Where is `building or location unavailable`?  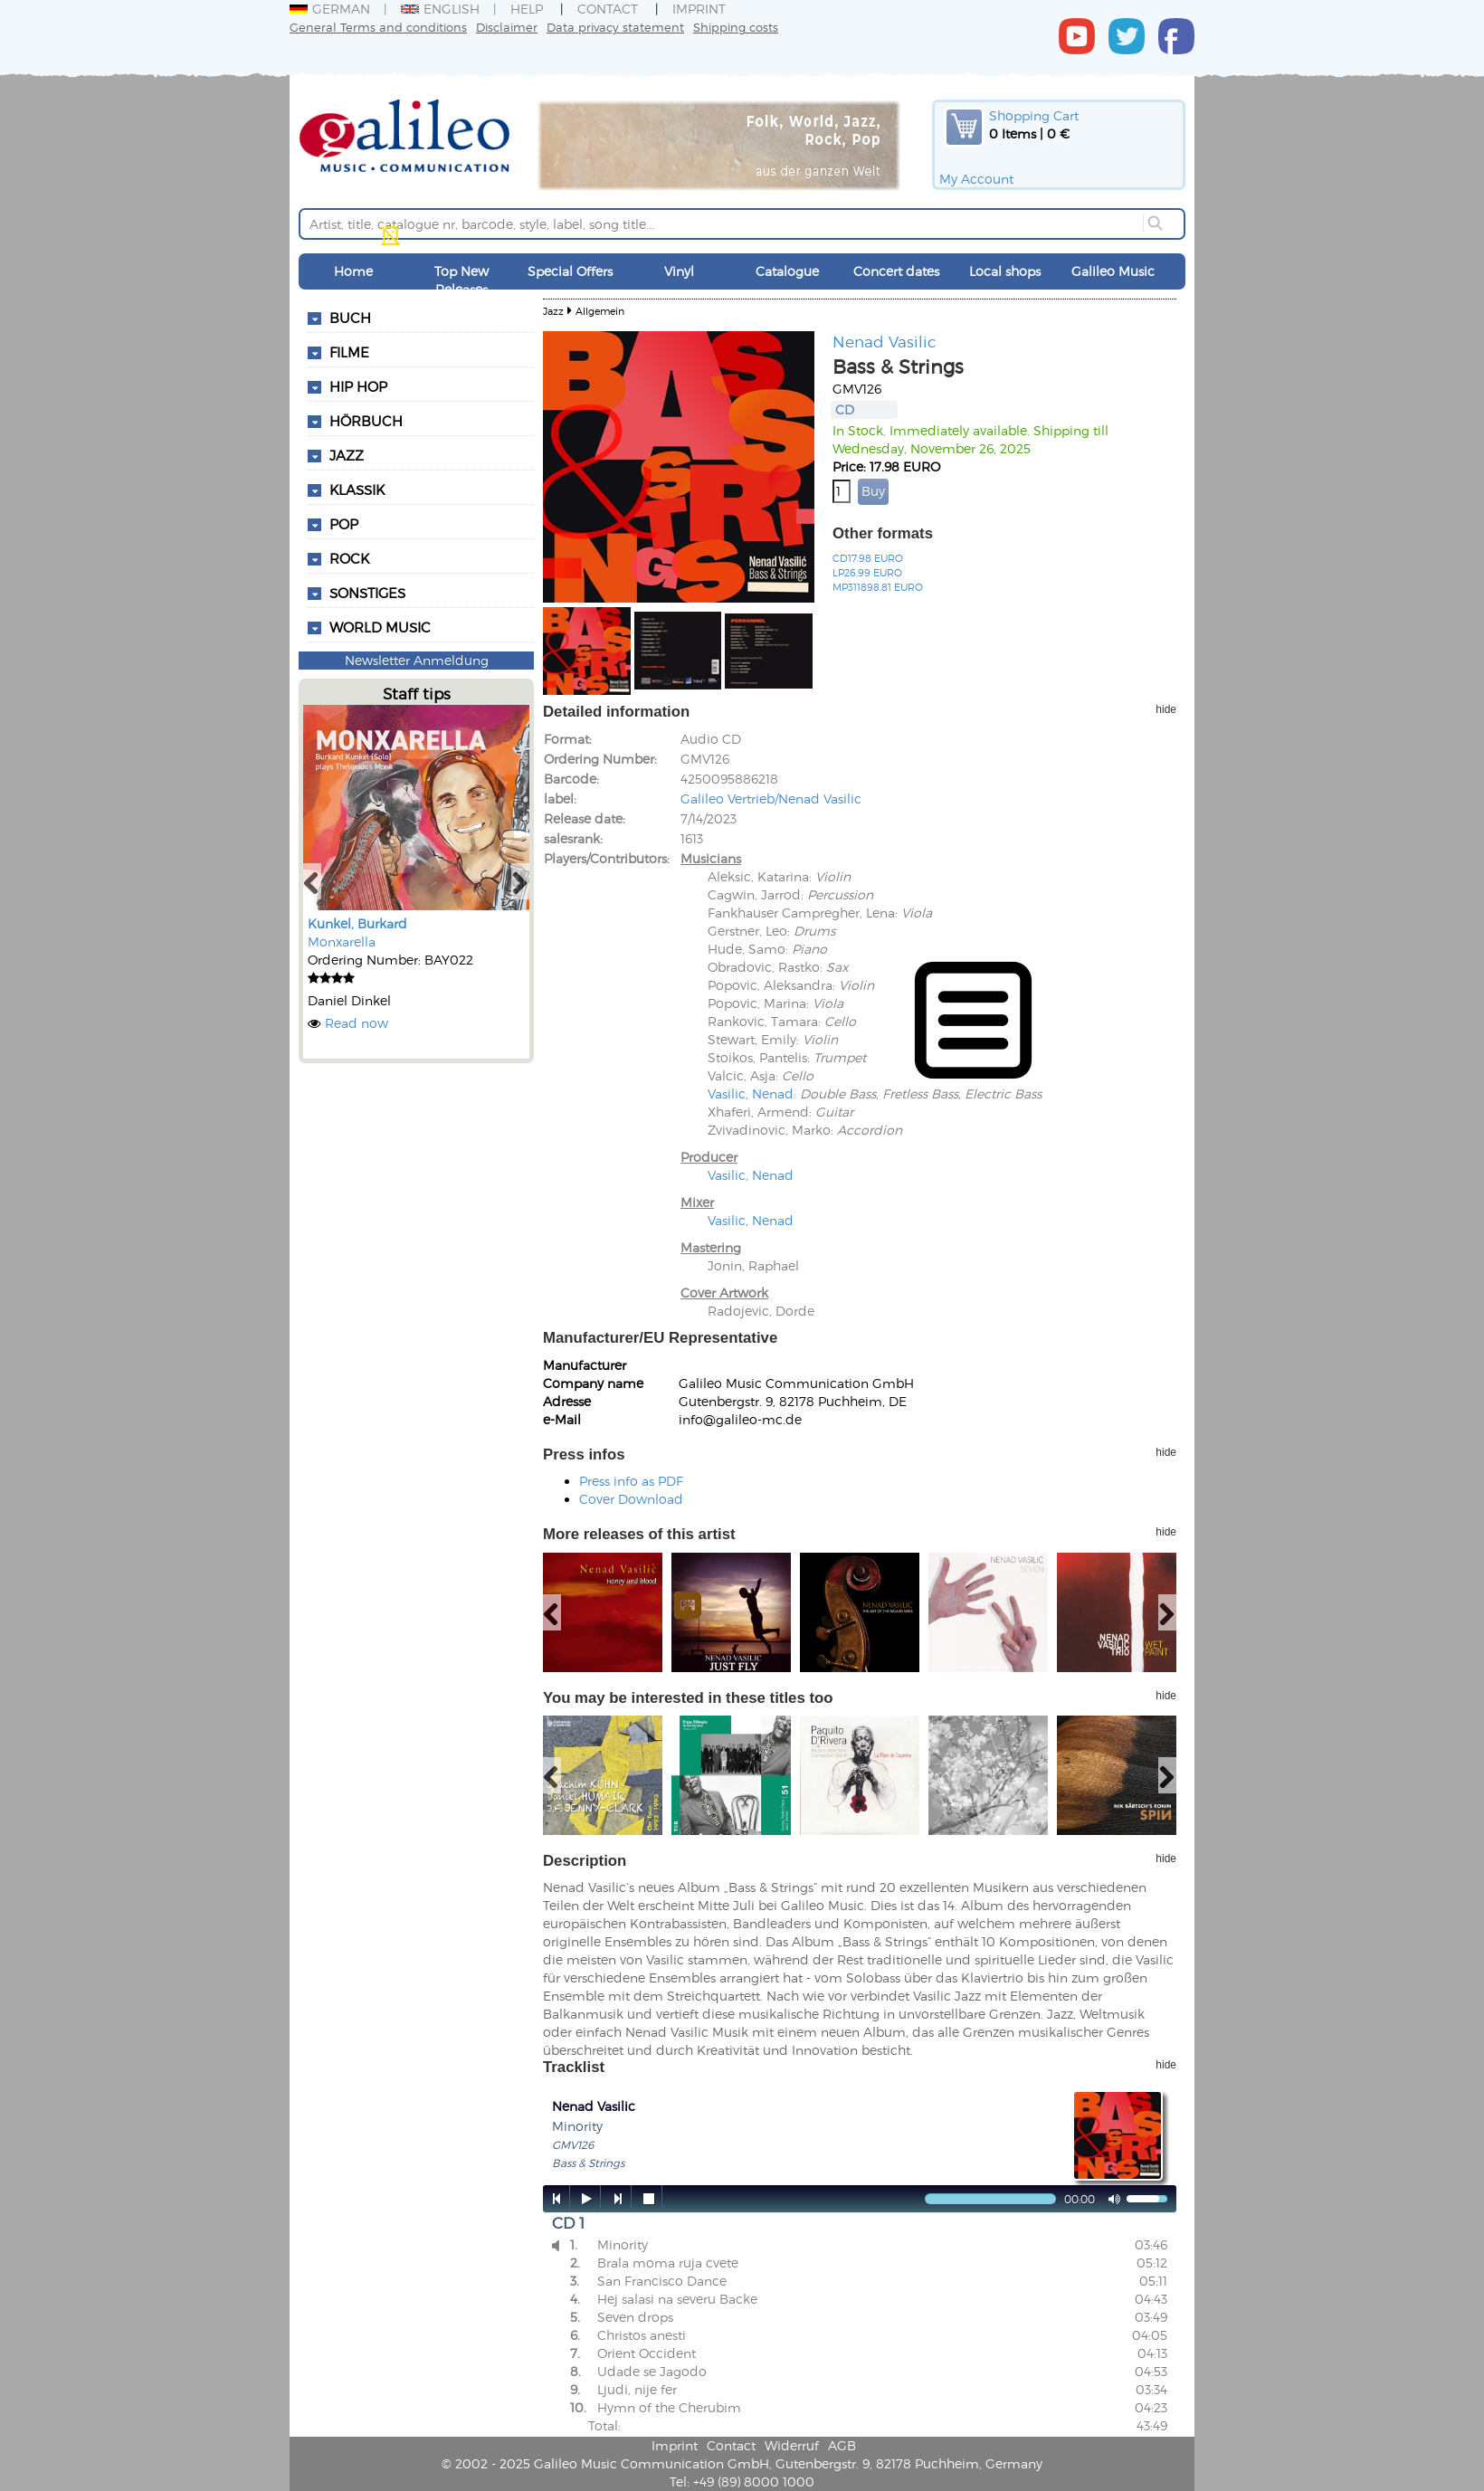
building or location unavailable is located at coordinates (390, 235).